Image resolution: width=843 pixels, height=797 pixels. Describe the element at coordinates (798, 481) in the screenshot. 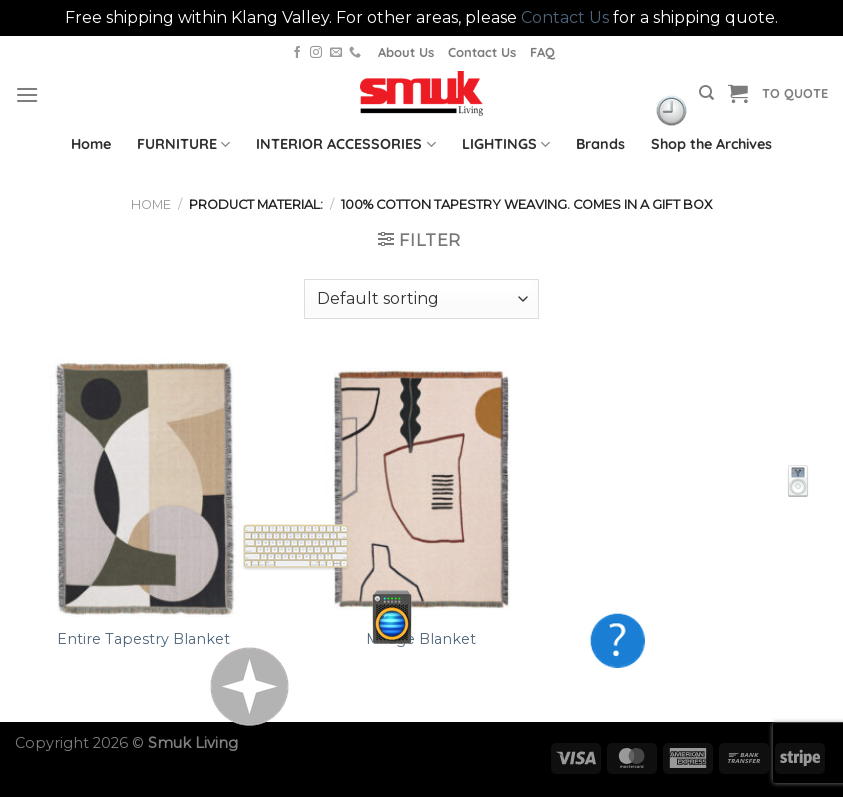

I see `indicates a connected iPod device` at that location.